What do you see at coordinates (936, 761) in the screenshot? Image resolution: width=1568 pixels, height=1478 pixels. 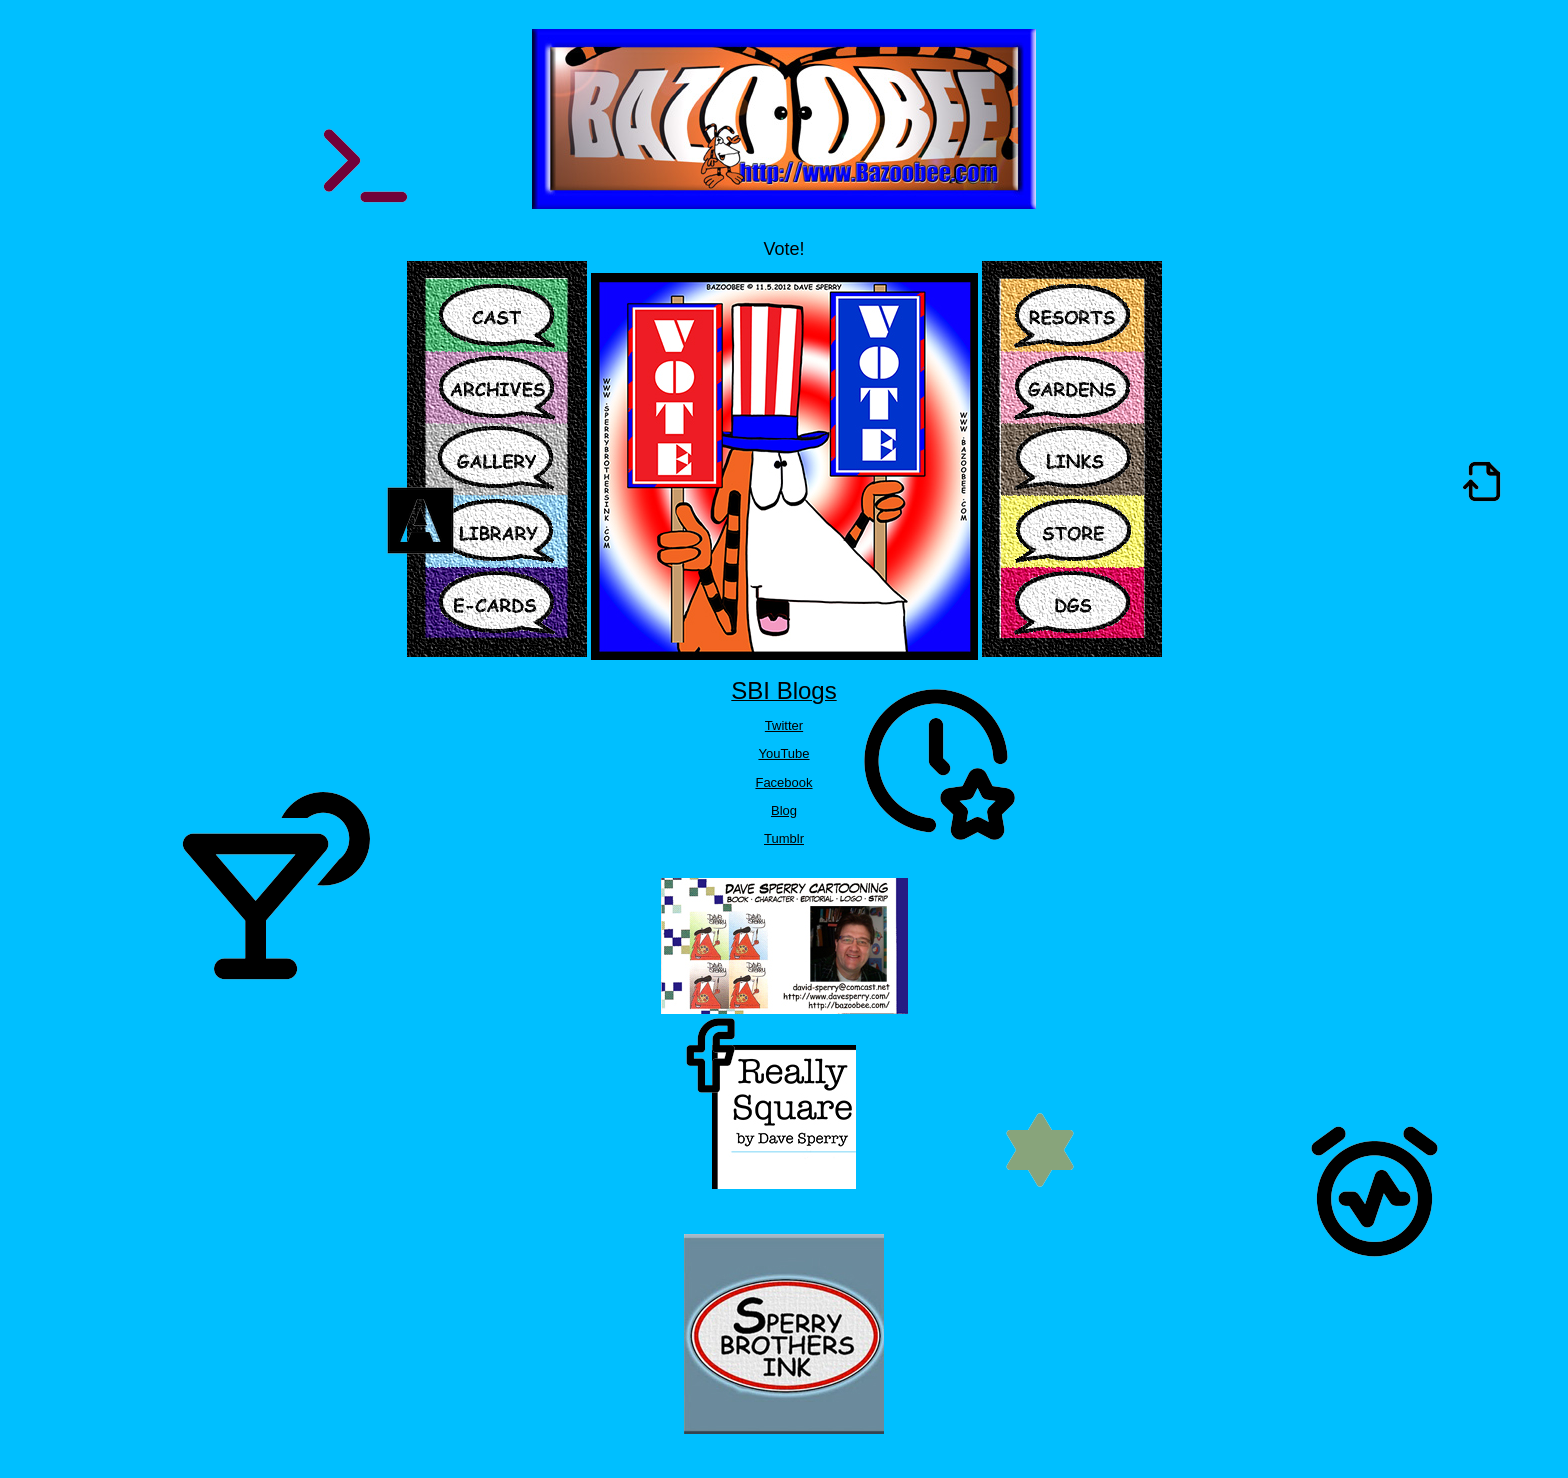 I see `add event to favorites` at bounding box center [936, 761].